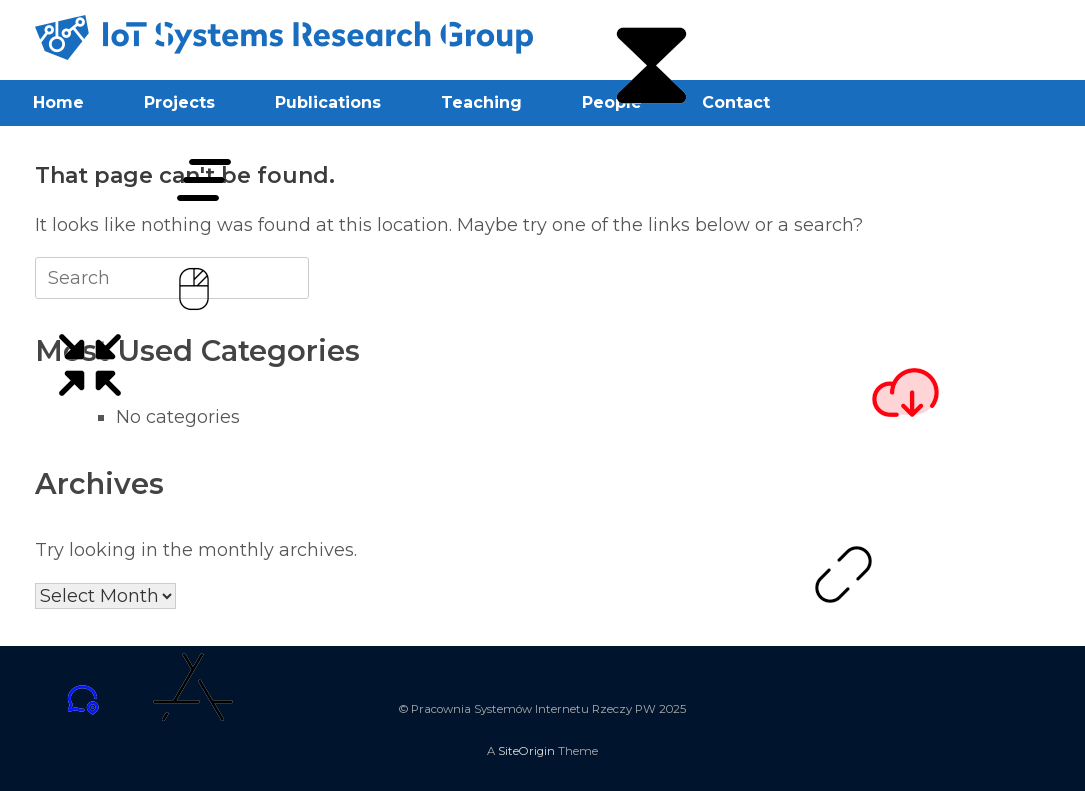  Describe the element at coordinates (843, 574) in the screenshot. I see `unlink or disconnect a URL` at that location.